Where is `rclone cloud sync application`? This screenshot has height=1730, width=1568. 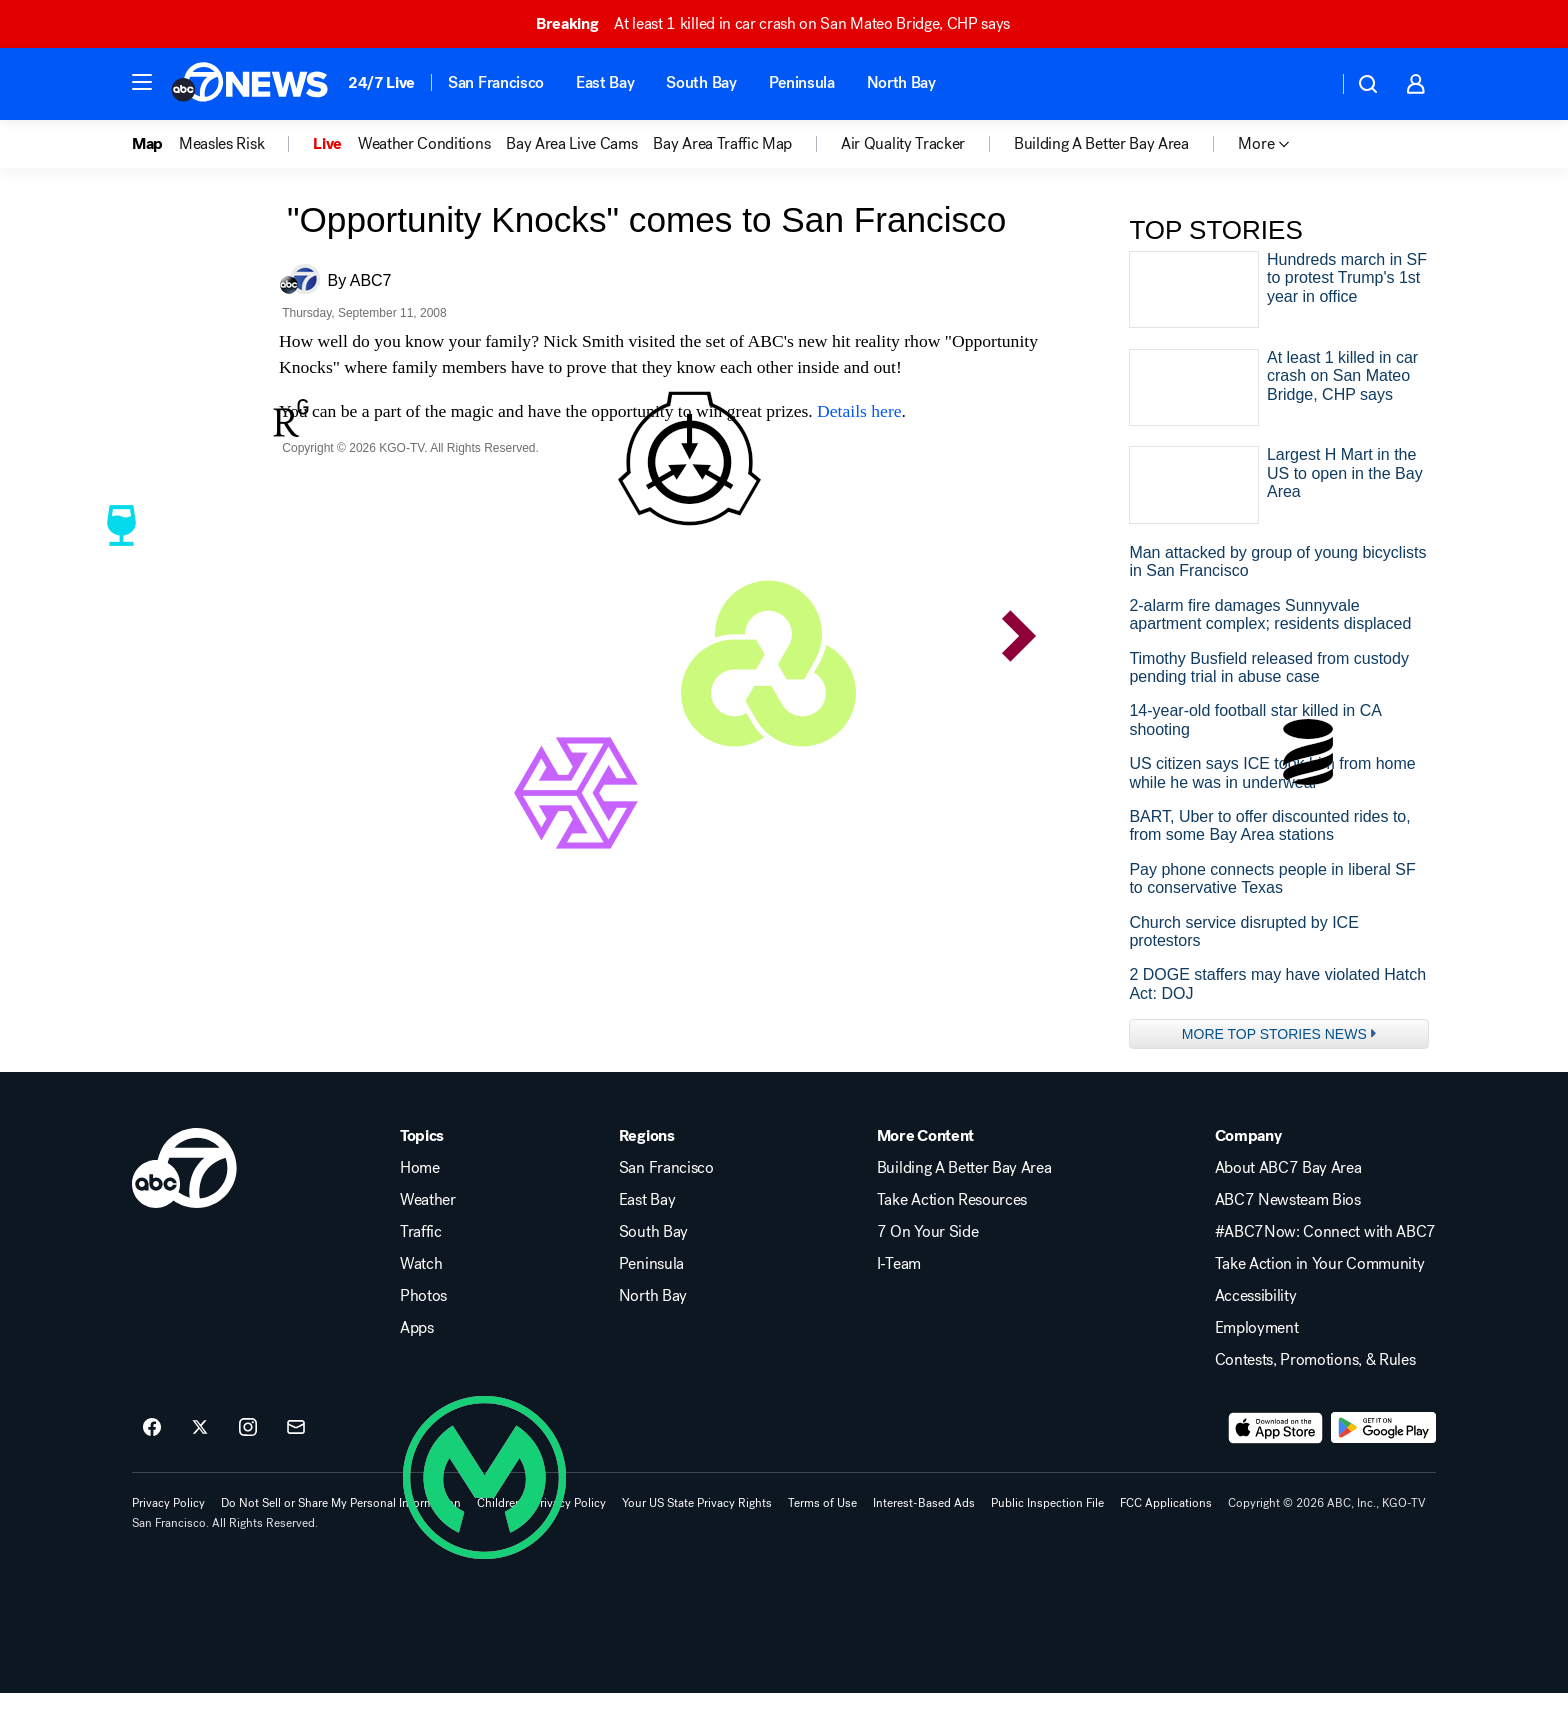
rclone cloud sync application is located at coordinates (768, 663).